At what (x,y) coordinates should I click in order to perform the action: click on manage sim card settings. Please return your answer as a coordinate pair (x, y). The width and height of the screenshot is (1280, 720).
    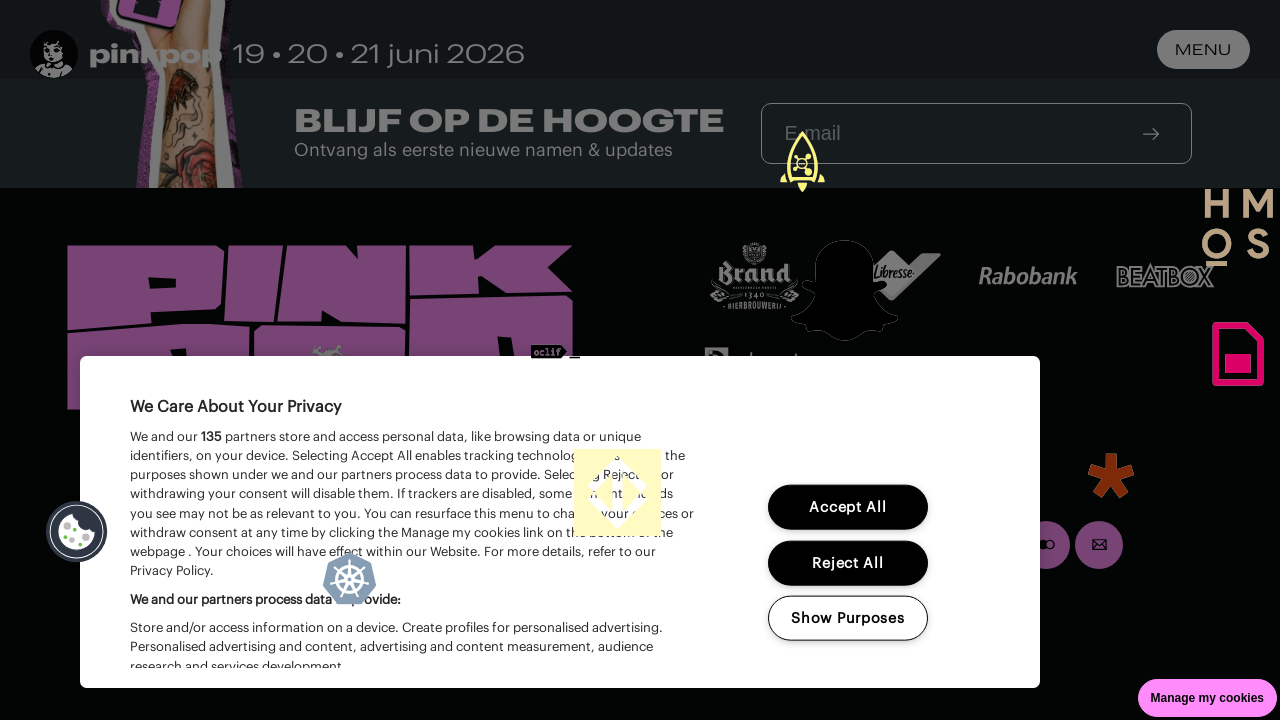
    Looking at the image, I should click on (1238, 354).